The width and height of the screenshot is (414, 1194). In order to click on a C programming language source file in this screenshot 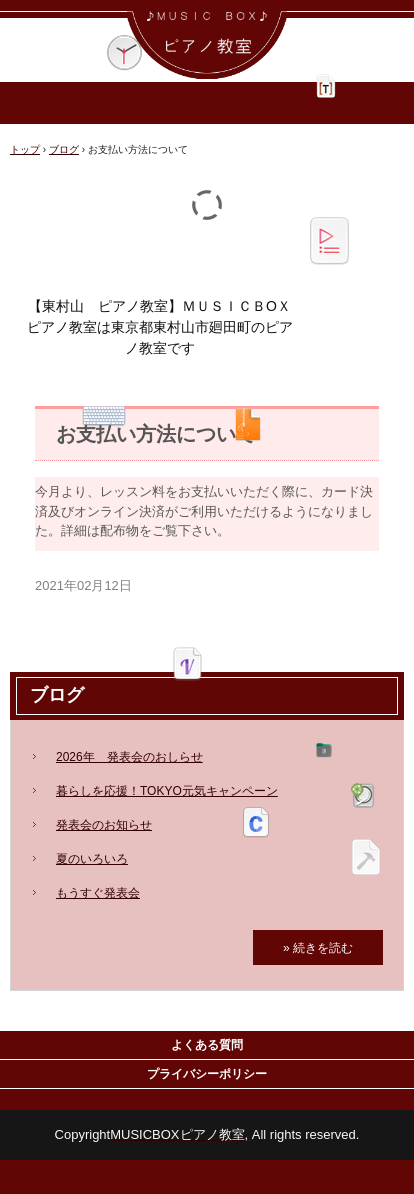, I will do `click(256, 822)`.